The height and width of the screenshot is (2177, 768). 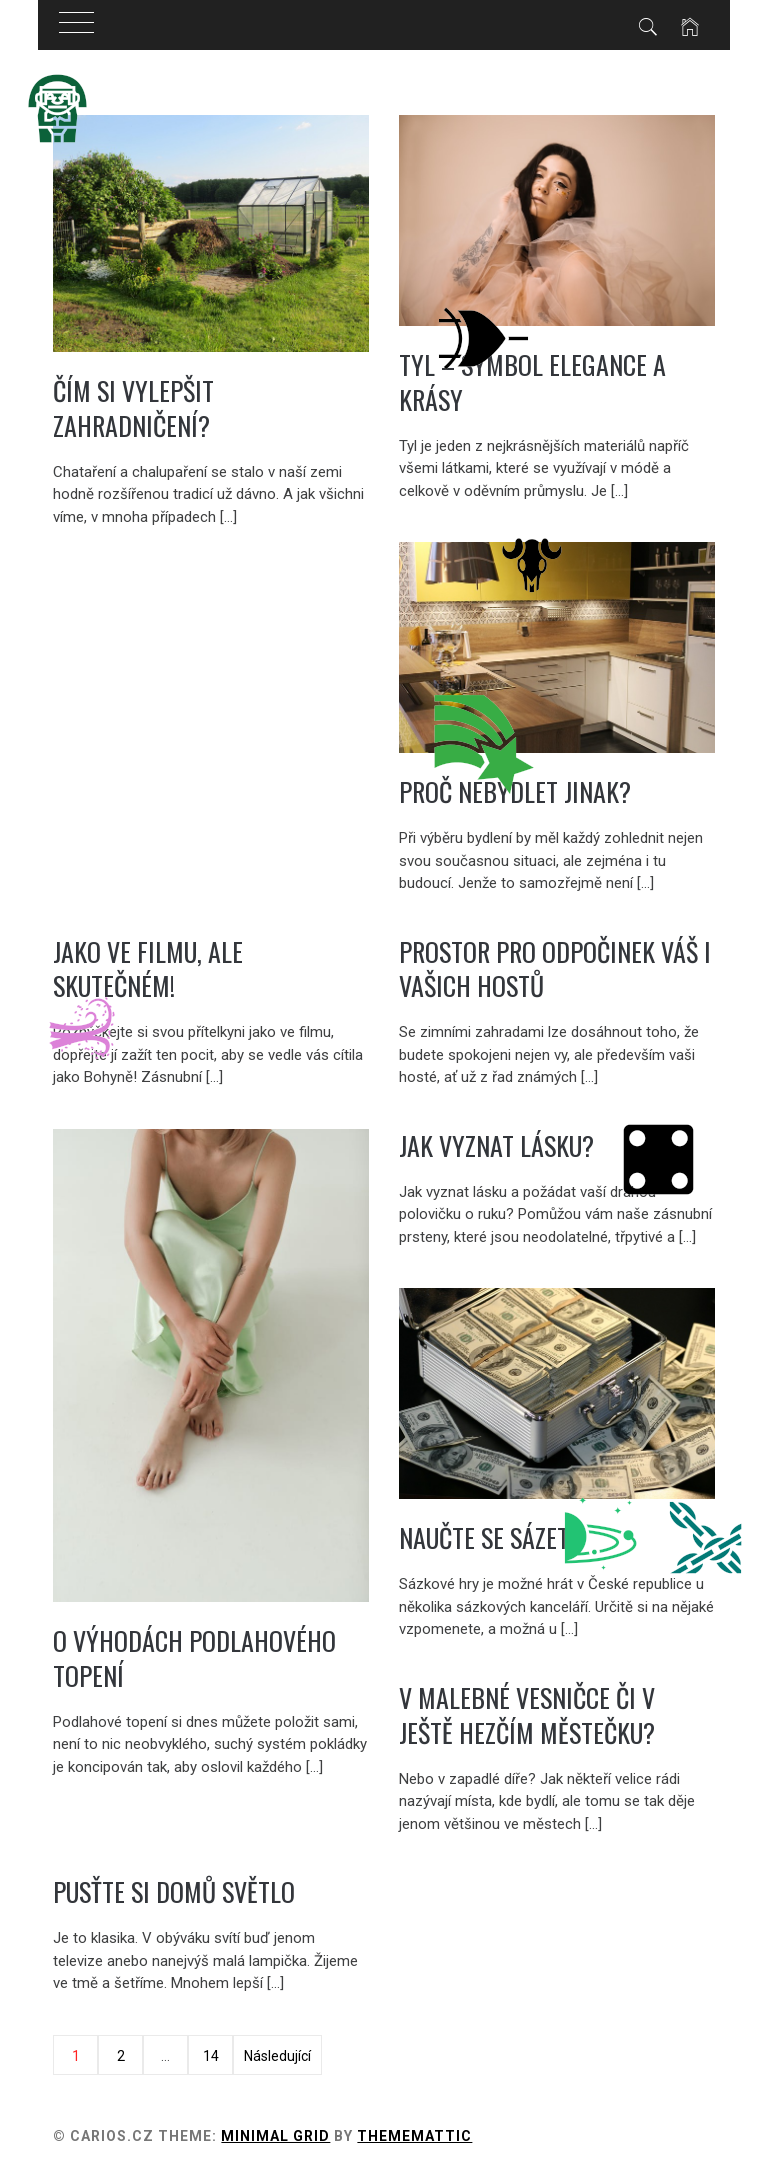 I want to click on view colombian cultural artifacts, so click(x=57, y=108).